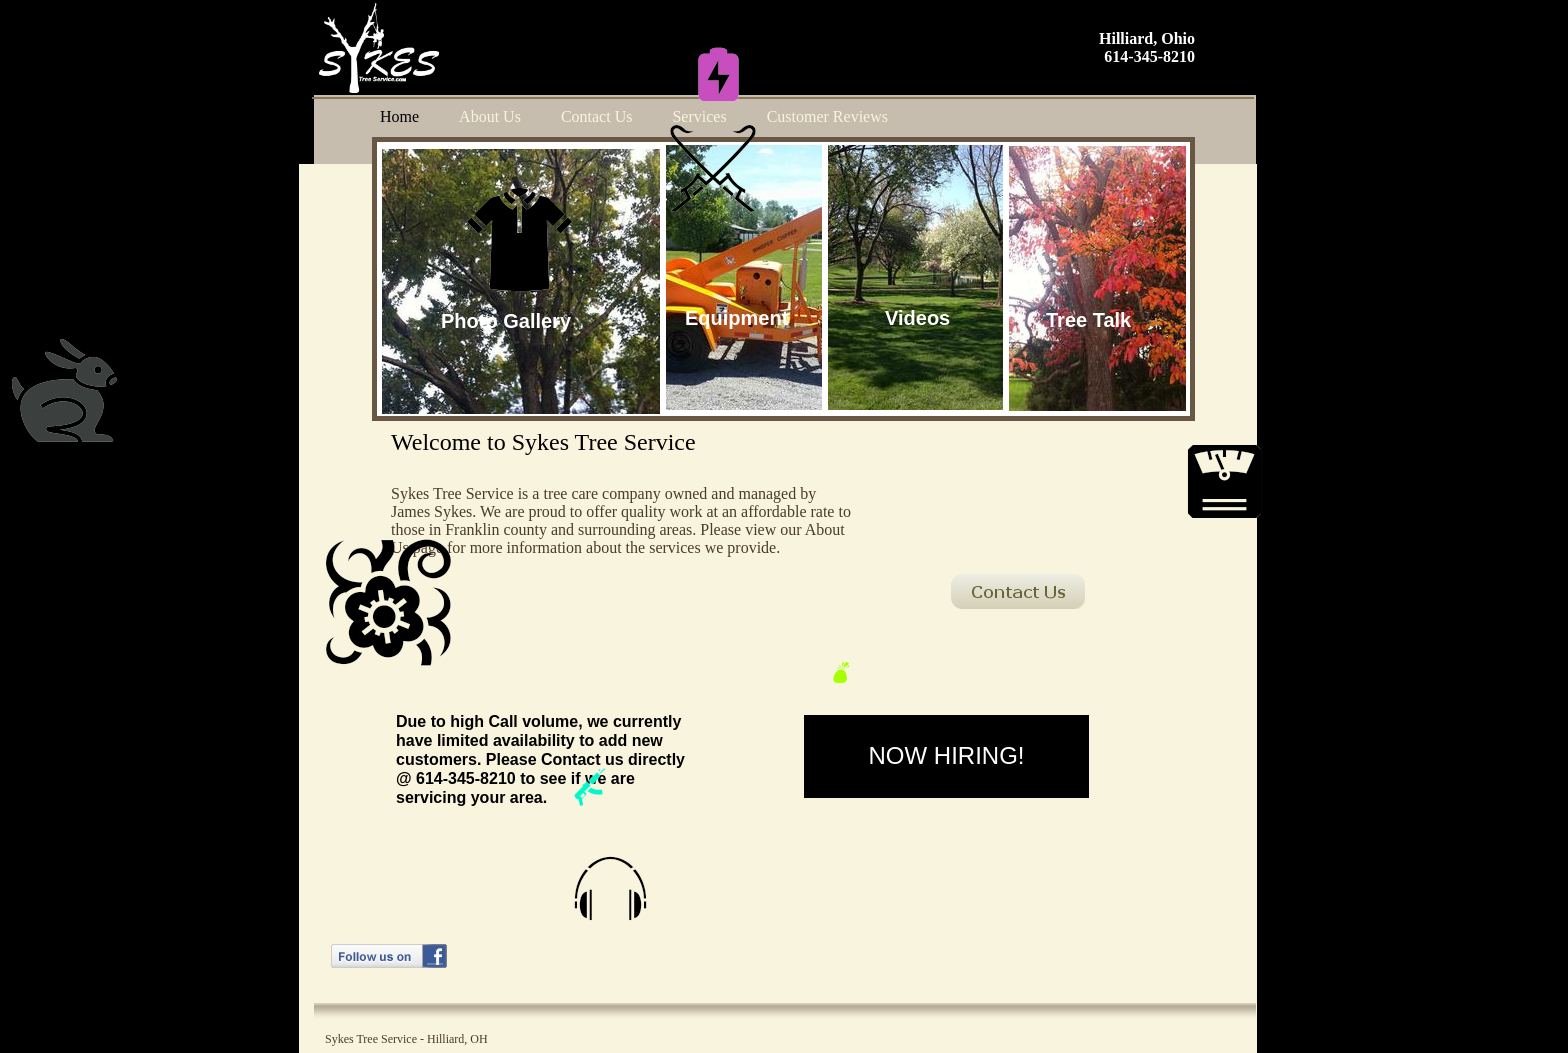 The image size is (1568, 1053). What do you see at coordinates (388, 602) in the screenshot?
I see `decorative floral element for game UI` at bounding box center [388, 602].